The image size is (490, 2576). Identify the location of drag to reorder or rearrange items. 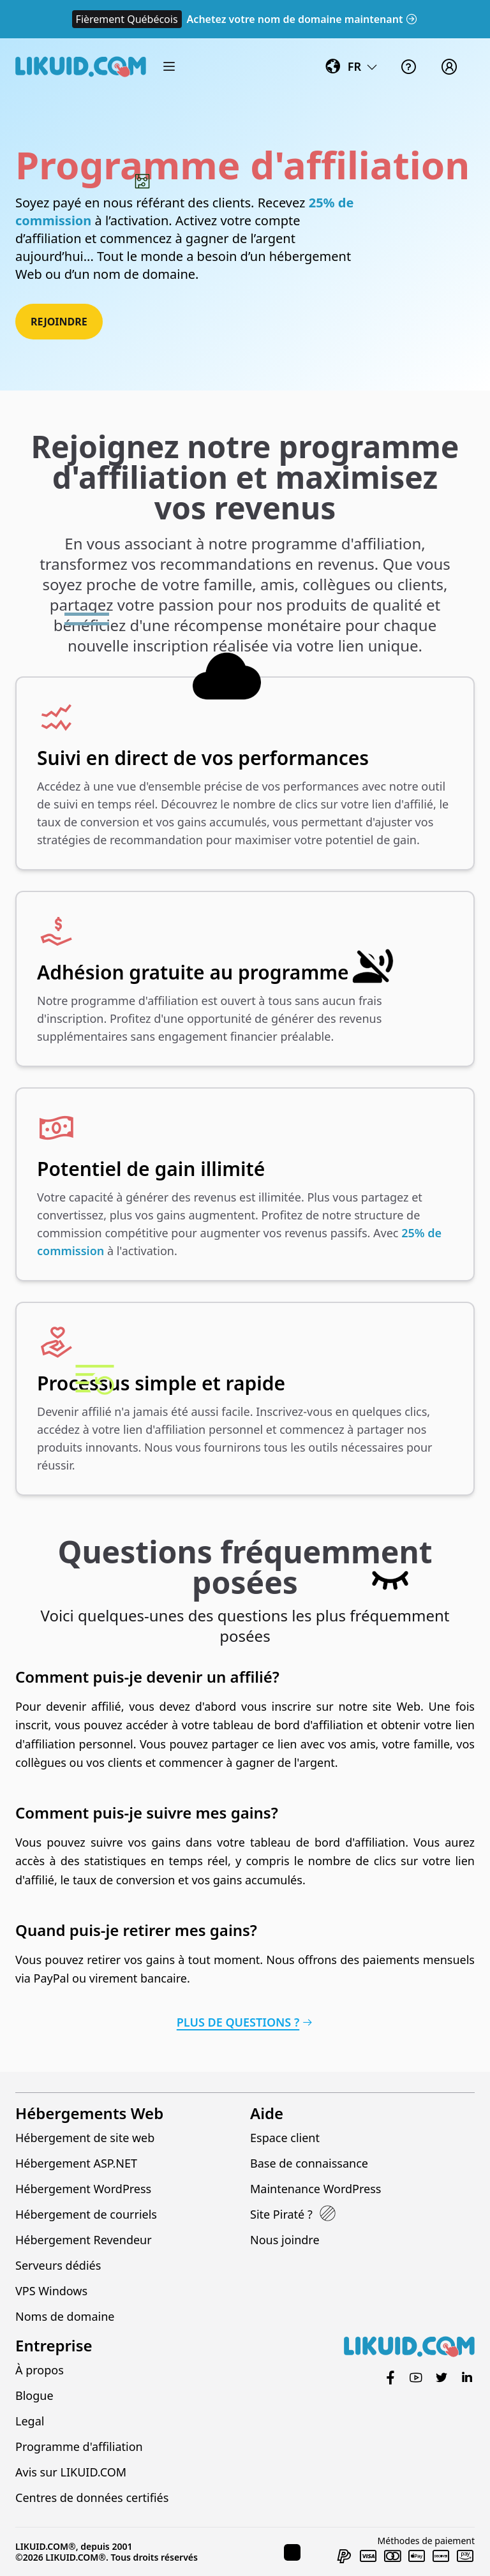
(87, 619).